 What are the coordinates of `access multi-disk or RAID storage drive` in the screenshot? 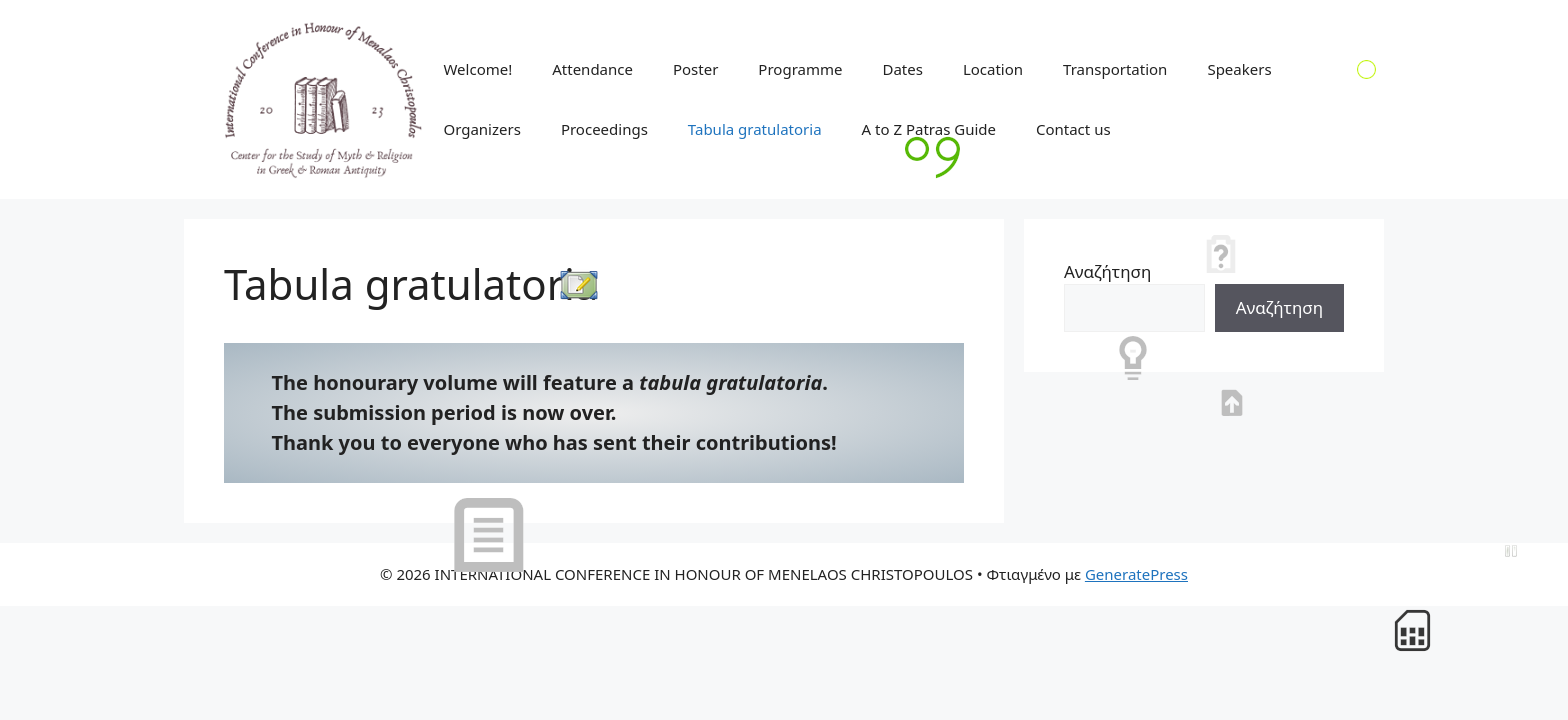 It's located at (488, 537).